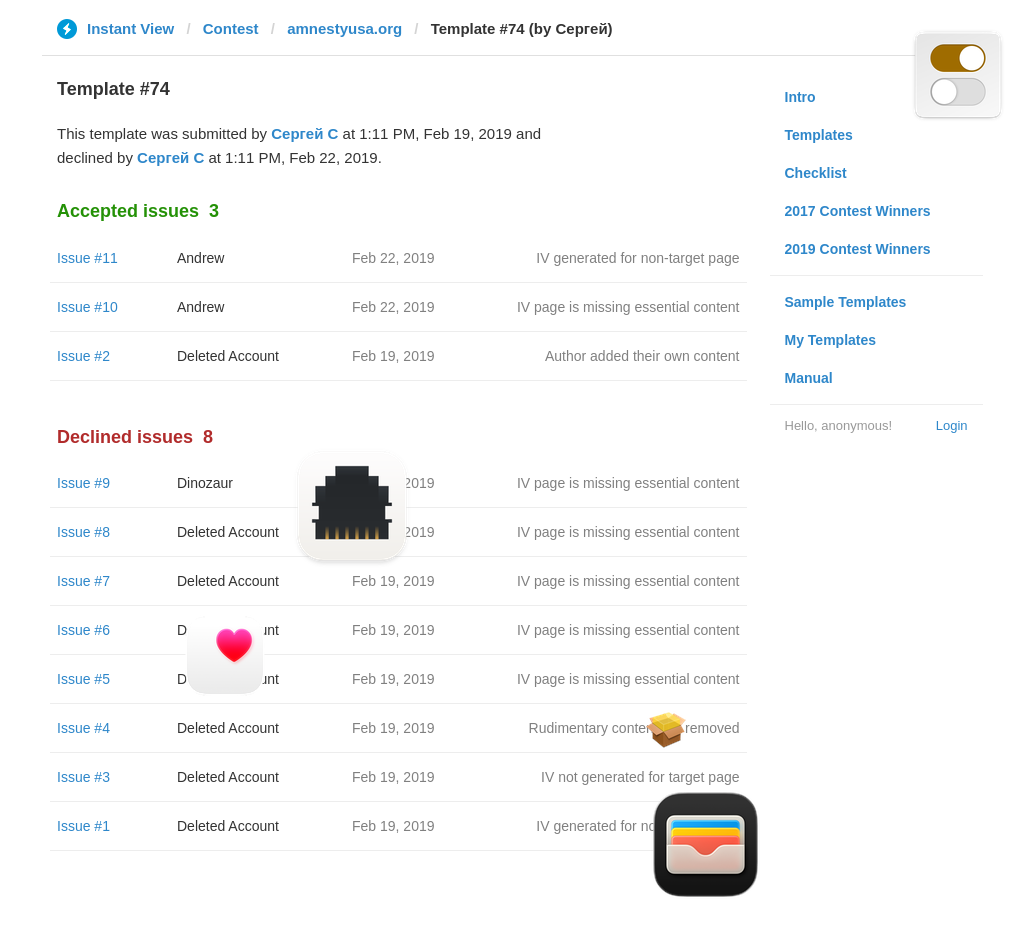 The width and height of the screenshot is (1024, 941). What do you see at coordinates (666, 729) in the screenshot?
I see `open installer package` at bounding box center [666, 729].